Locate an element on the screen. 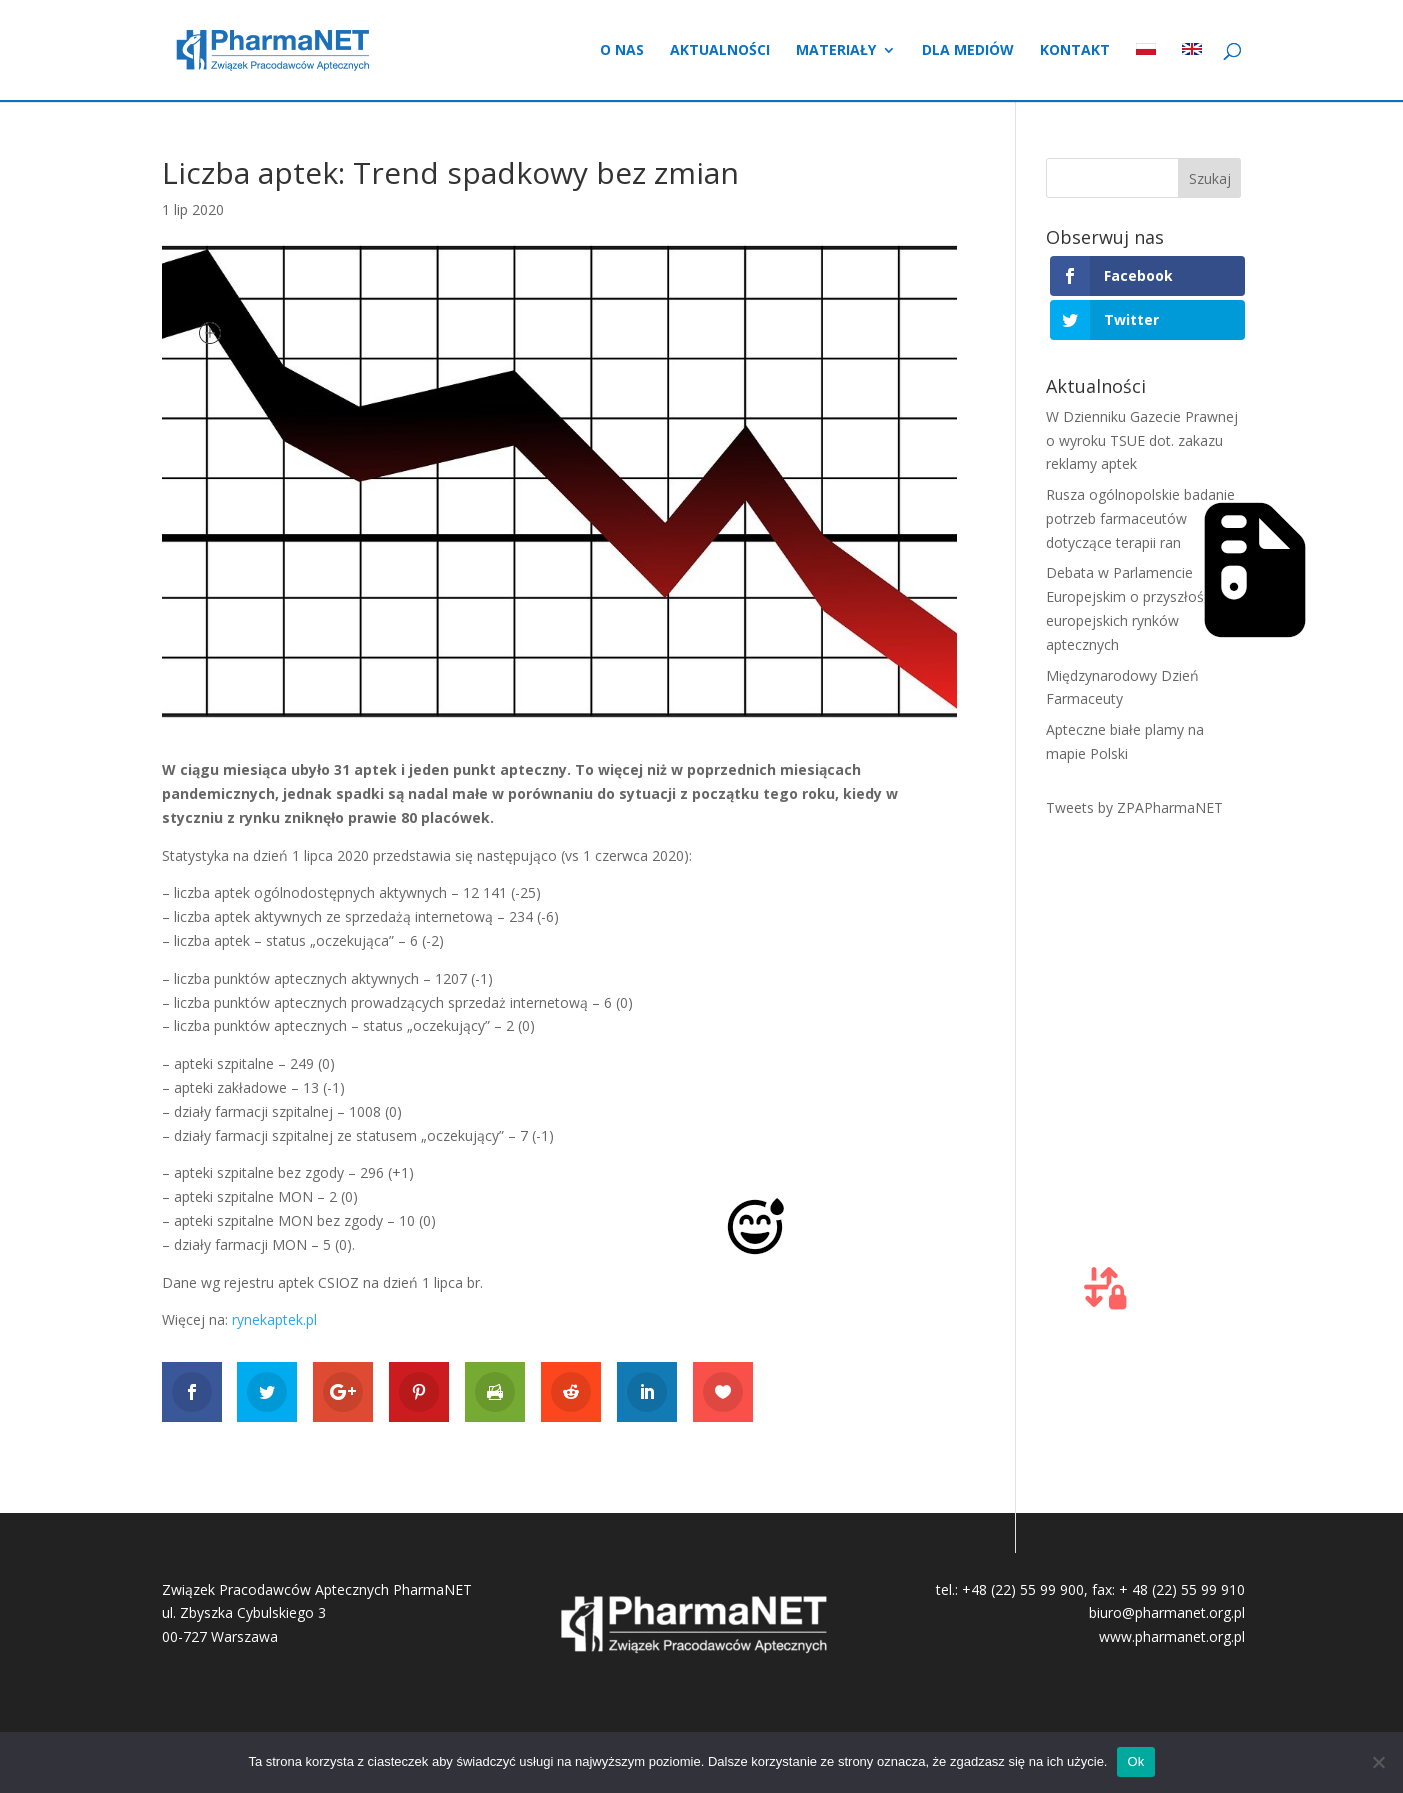 This screenshot has height=1793, width=1403. data sync is locked or disabled is located at coordinates (1104, 1287).